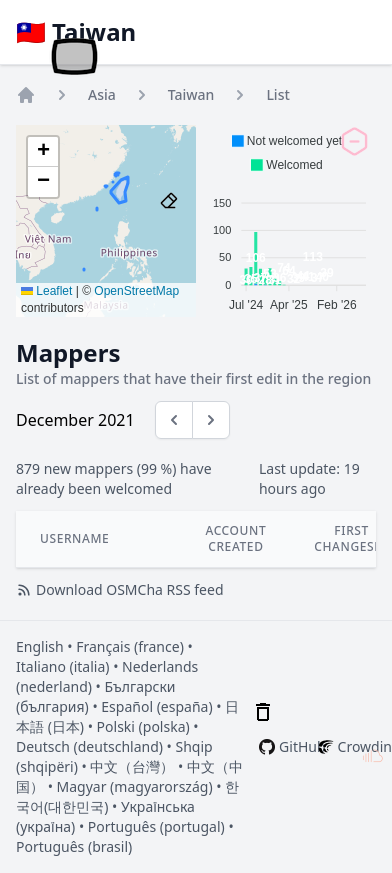 This screenshot has height=873, width=392. Describe the element at coordinates (74, 56) in the screenshot. I see `switch to wide-angle or panorama camera mode` at that location.